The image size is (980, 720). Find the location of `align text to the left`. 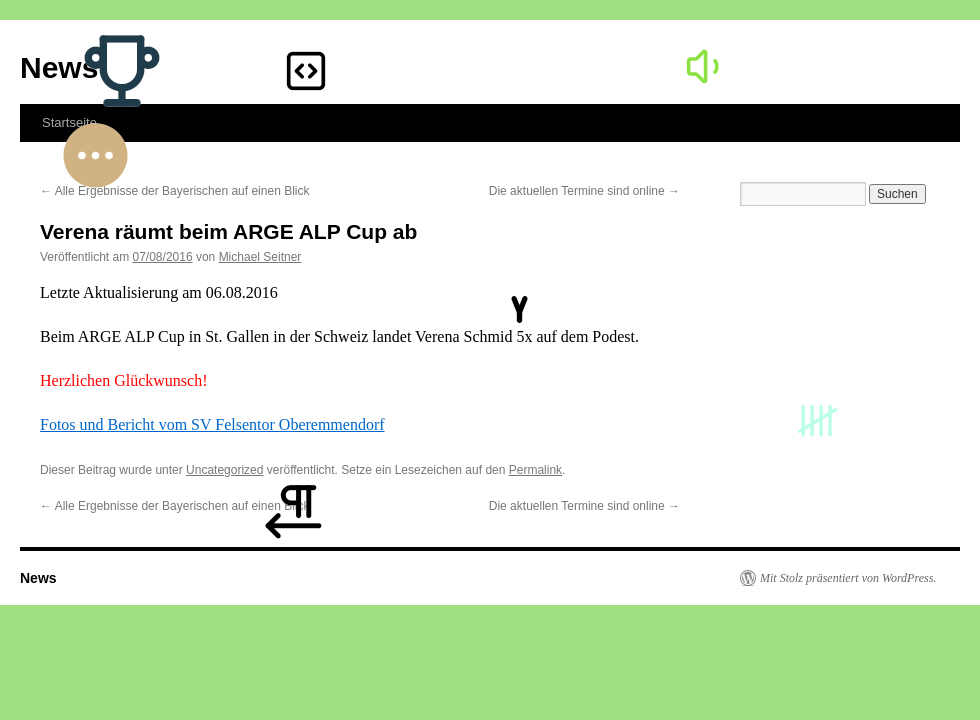

align text to the left is located at coordinates (293, 510).